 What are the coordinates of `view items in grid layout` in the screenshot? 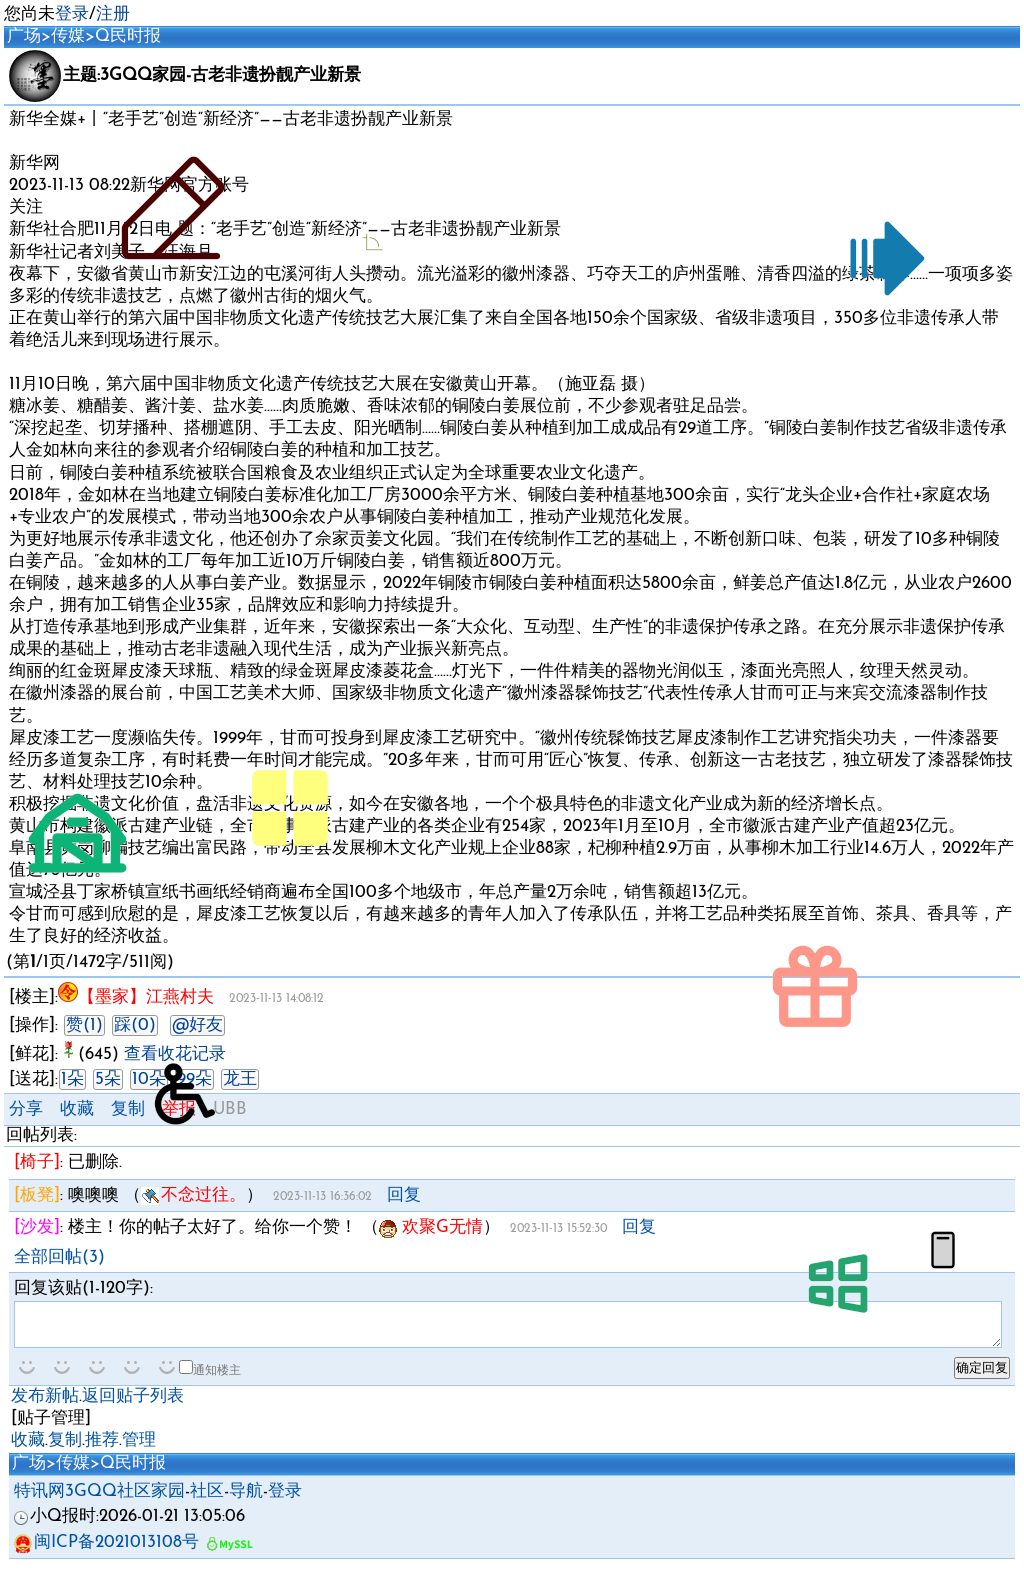 It's located at (290, 808).